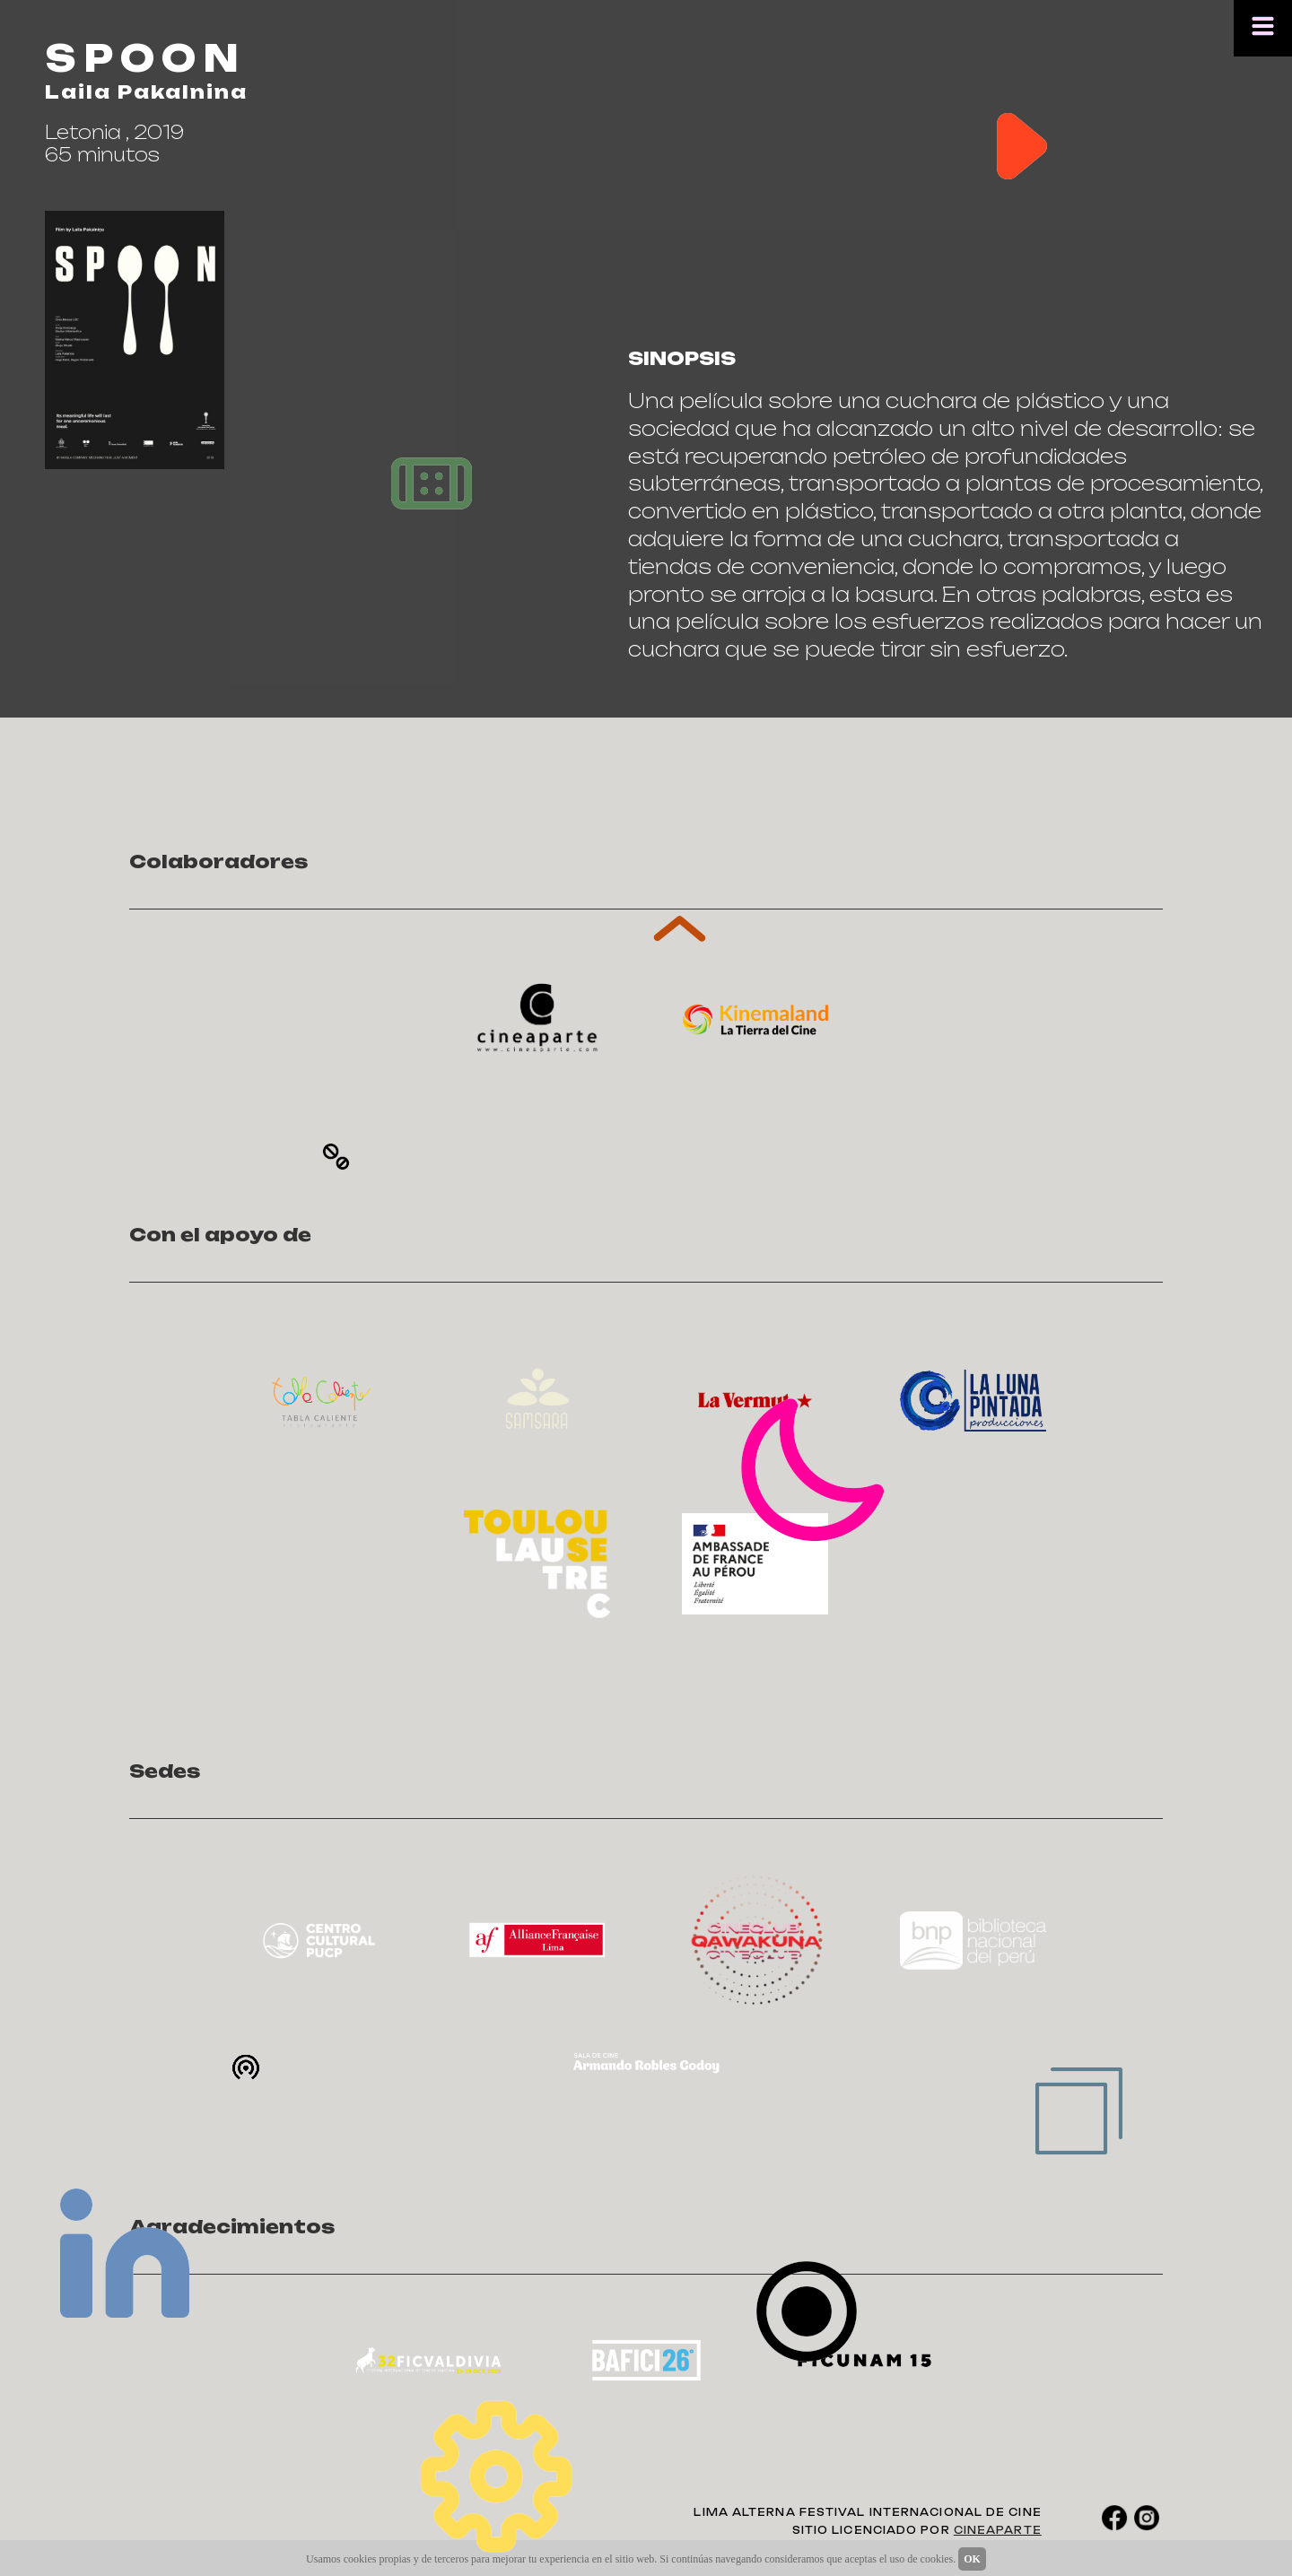 Image resolution: width=1292 pixels, height=2576 pixels. I want to click on collapse an expanded section or menu, so click(679, 930).